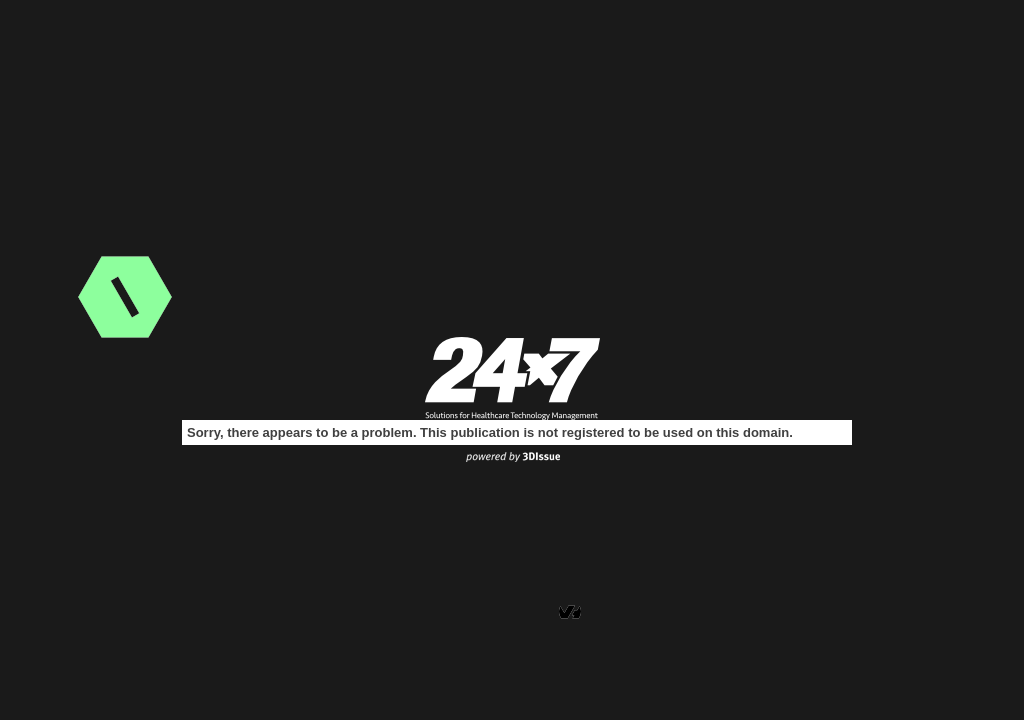  Describe the element at coordinates (570, 612) in the screenshot. I see `OVH cloud hosting services logo` at that location.